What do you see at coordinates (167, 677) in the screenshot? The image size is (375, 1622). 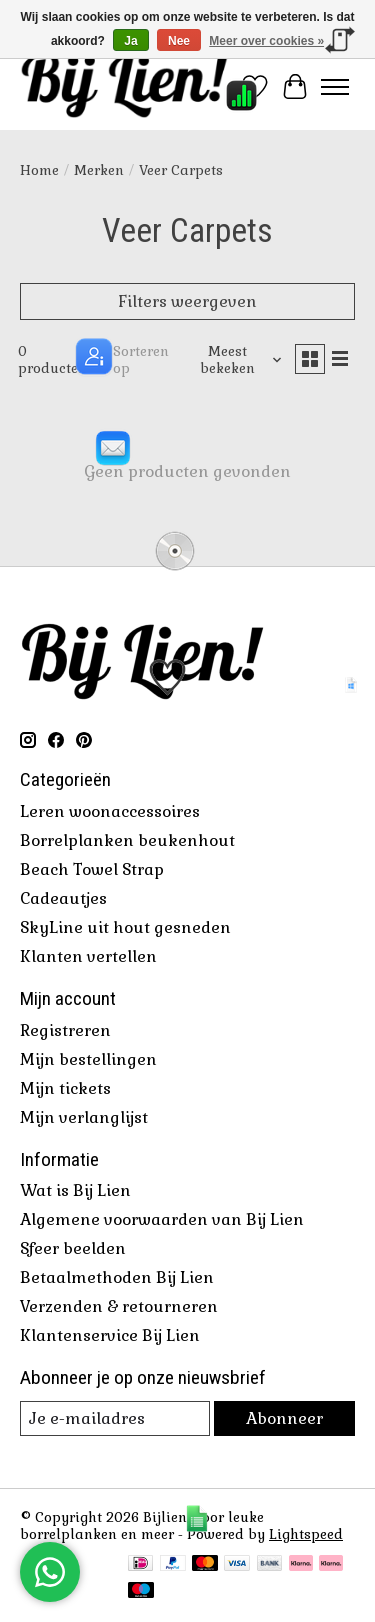 I see `add to favorites` at bounding box center [167, 677].